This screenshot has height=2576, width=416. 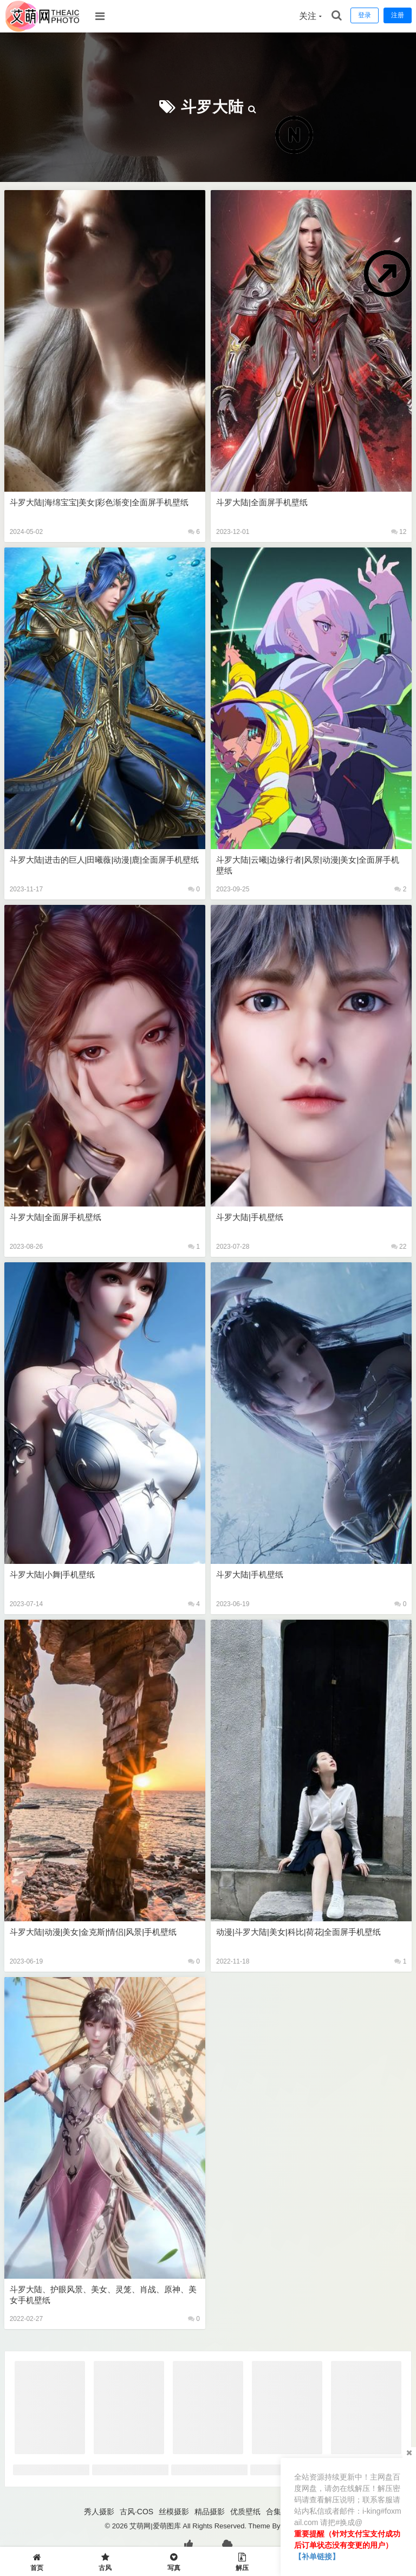 I want to click on open link in new tab or external site, so click(x=387, y=273).